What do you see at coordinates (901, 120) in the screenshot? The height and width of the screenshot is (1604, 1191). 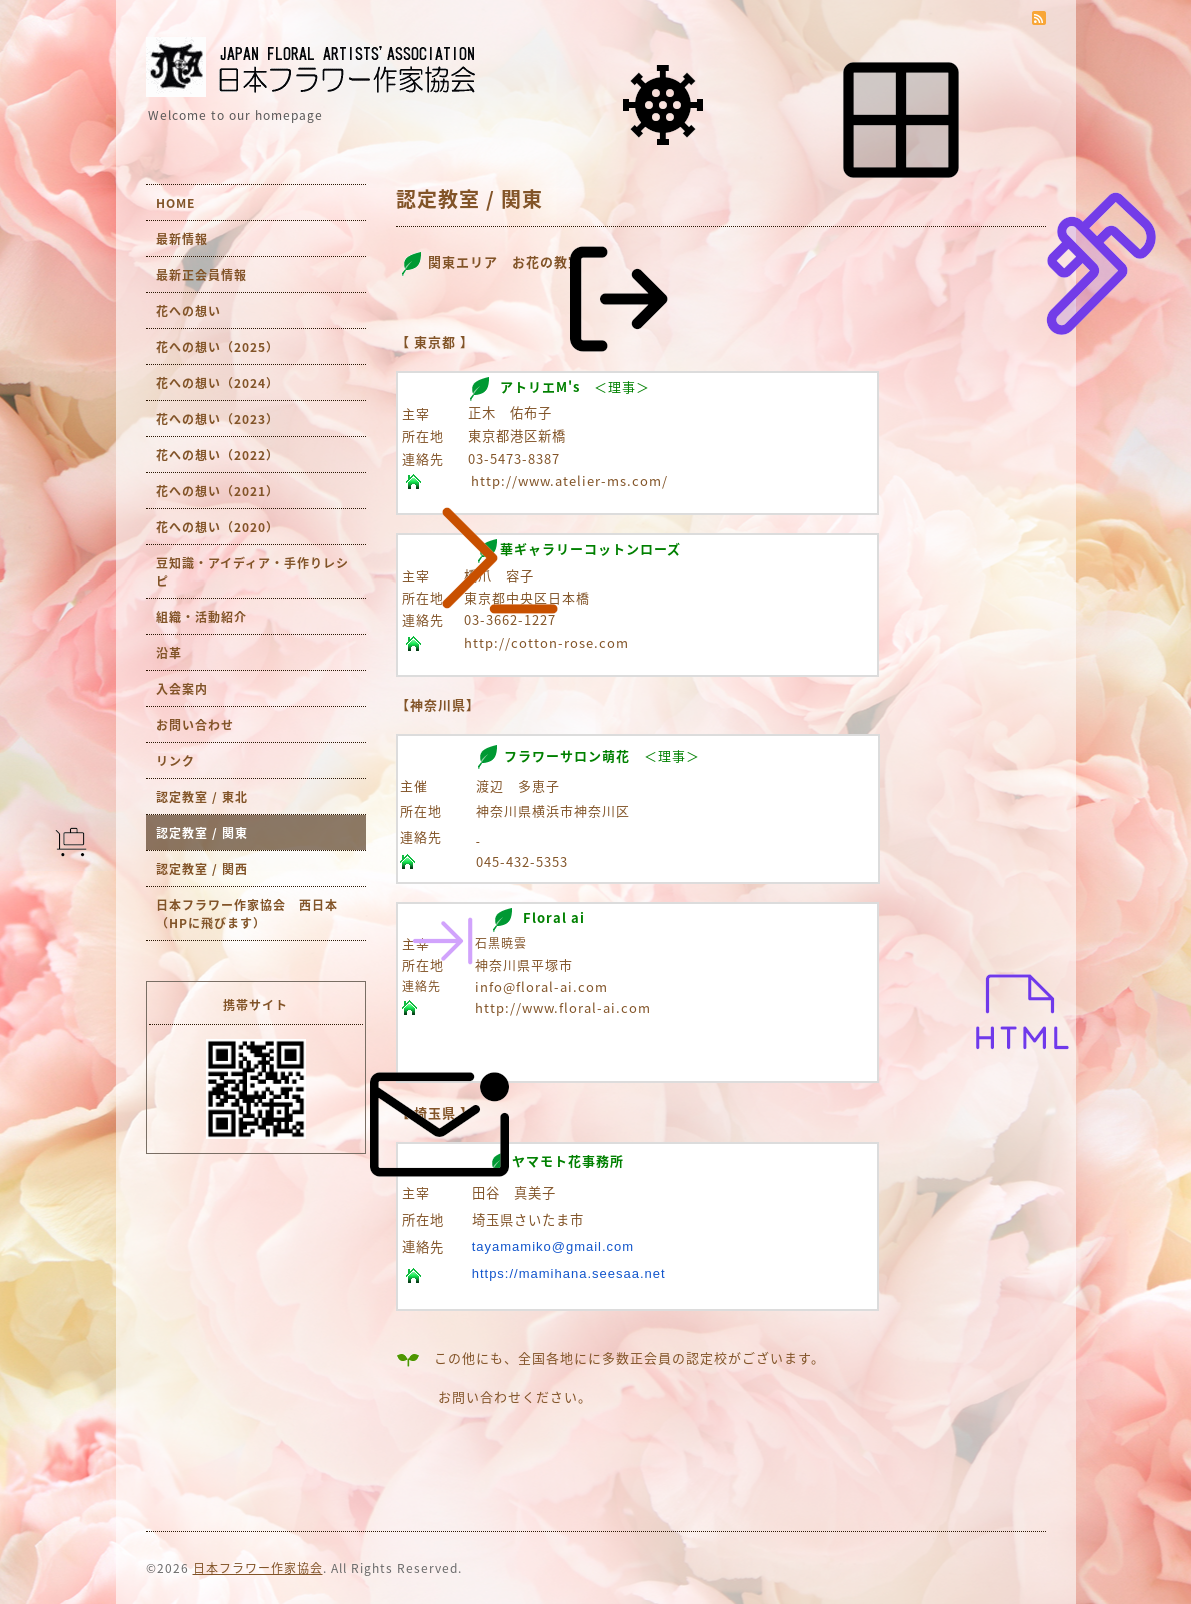 I see `view items in grid layout` at bounding box center [901, 120].